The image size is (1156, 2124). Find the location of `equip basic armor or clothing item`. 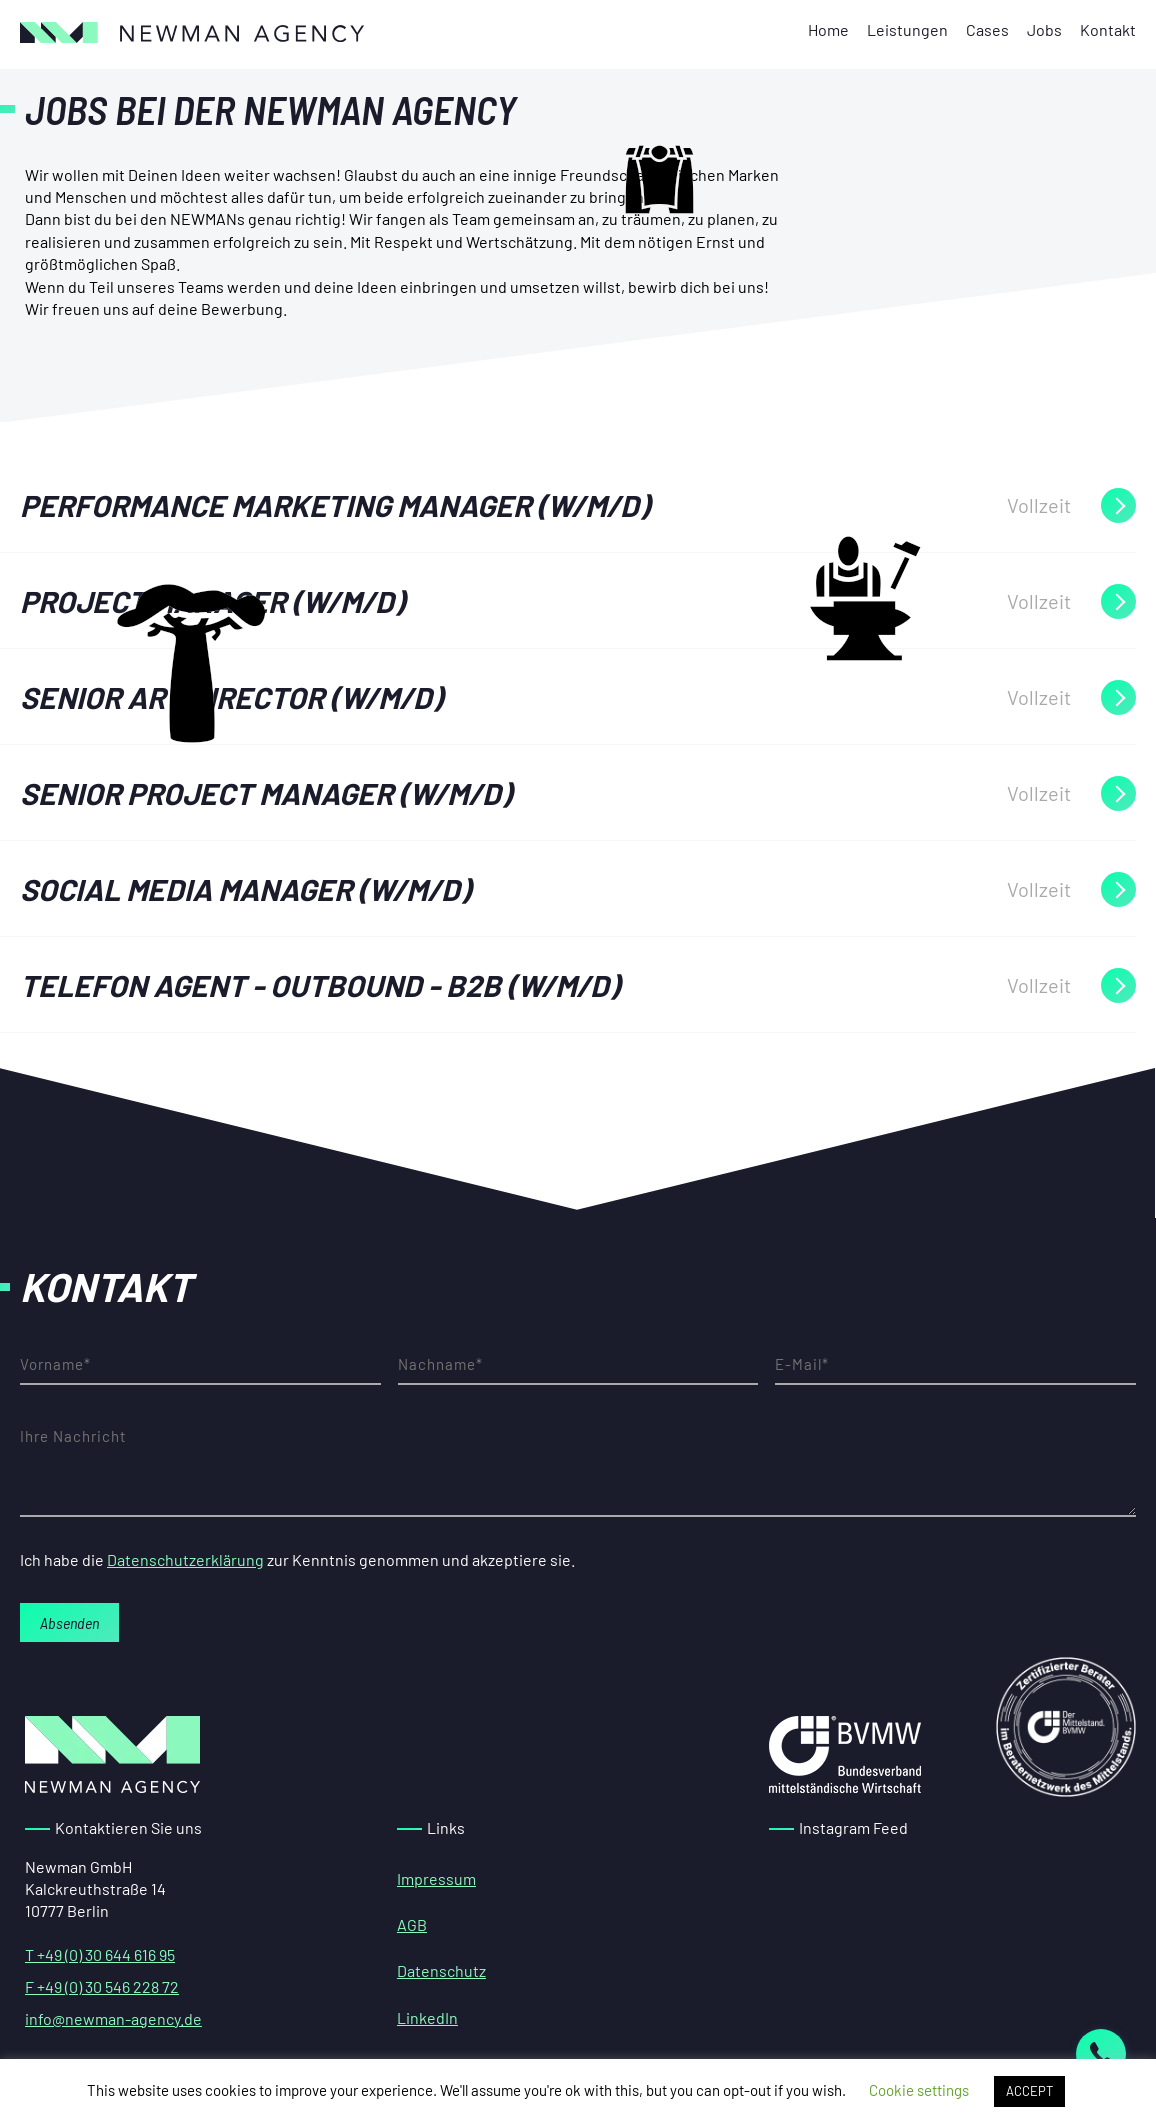

equip basic armor or clothing item is located at coordinates (659, 179).